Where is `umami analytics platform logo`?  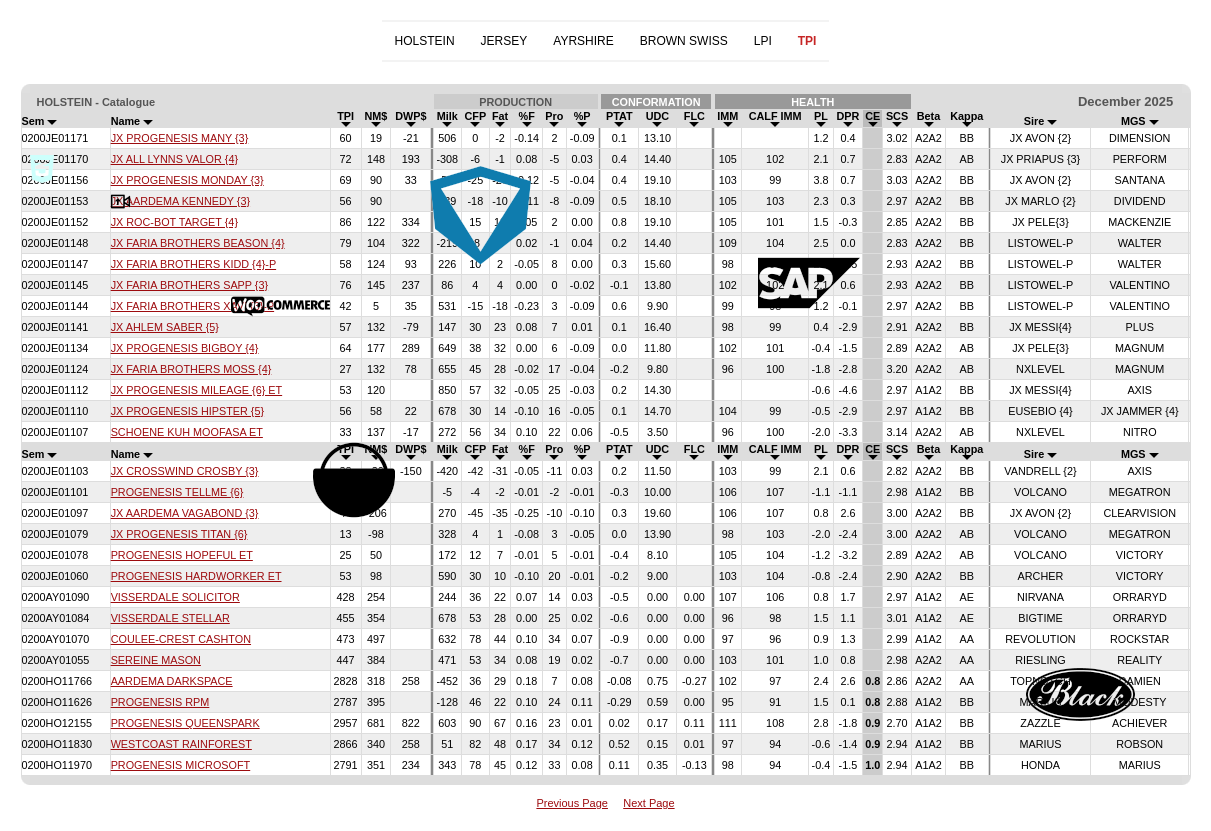
umami analytics platform logo is located at coordinates (354, 480).